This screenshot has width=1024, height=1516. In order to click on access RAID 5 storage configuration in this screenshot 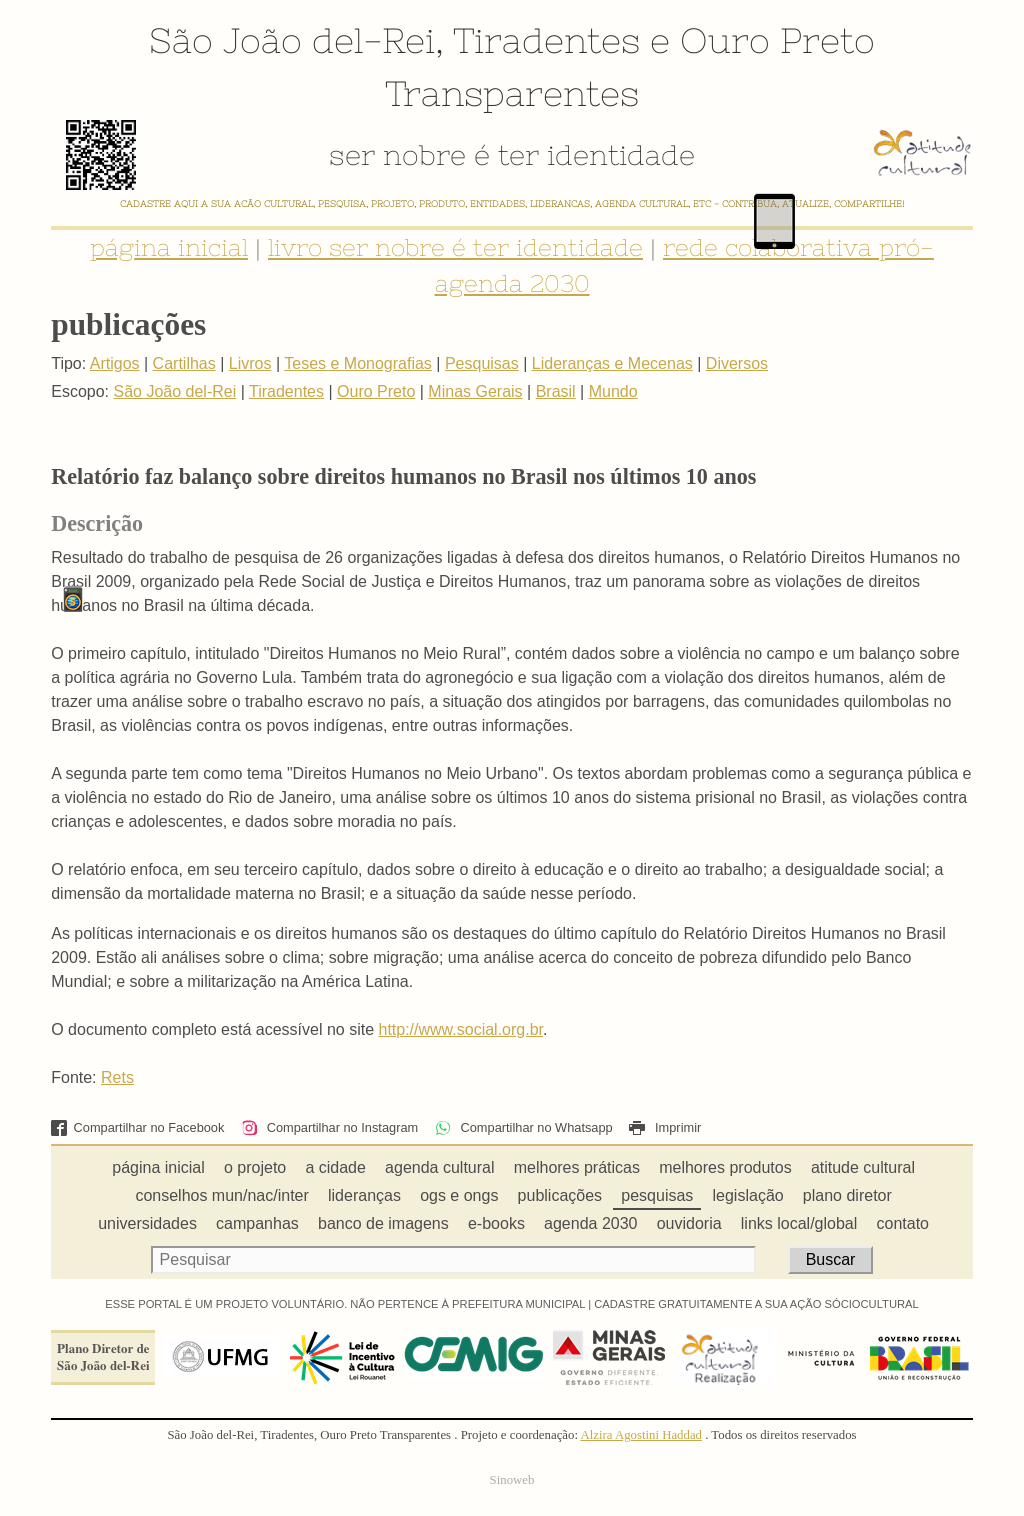, I will do `click(73, 599)`.